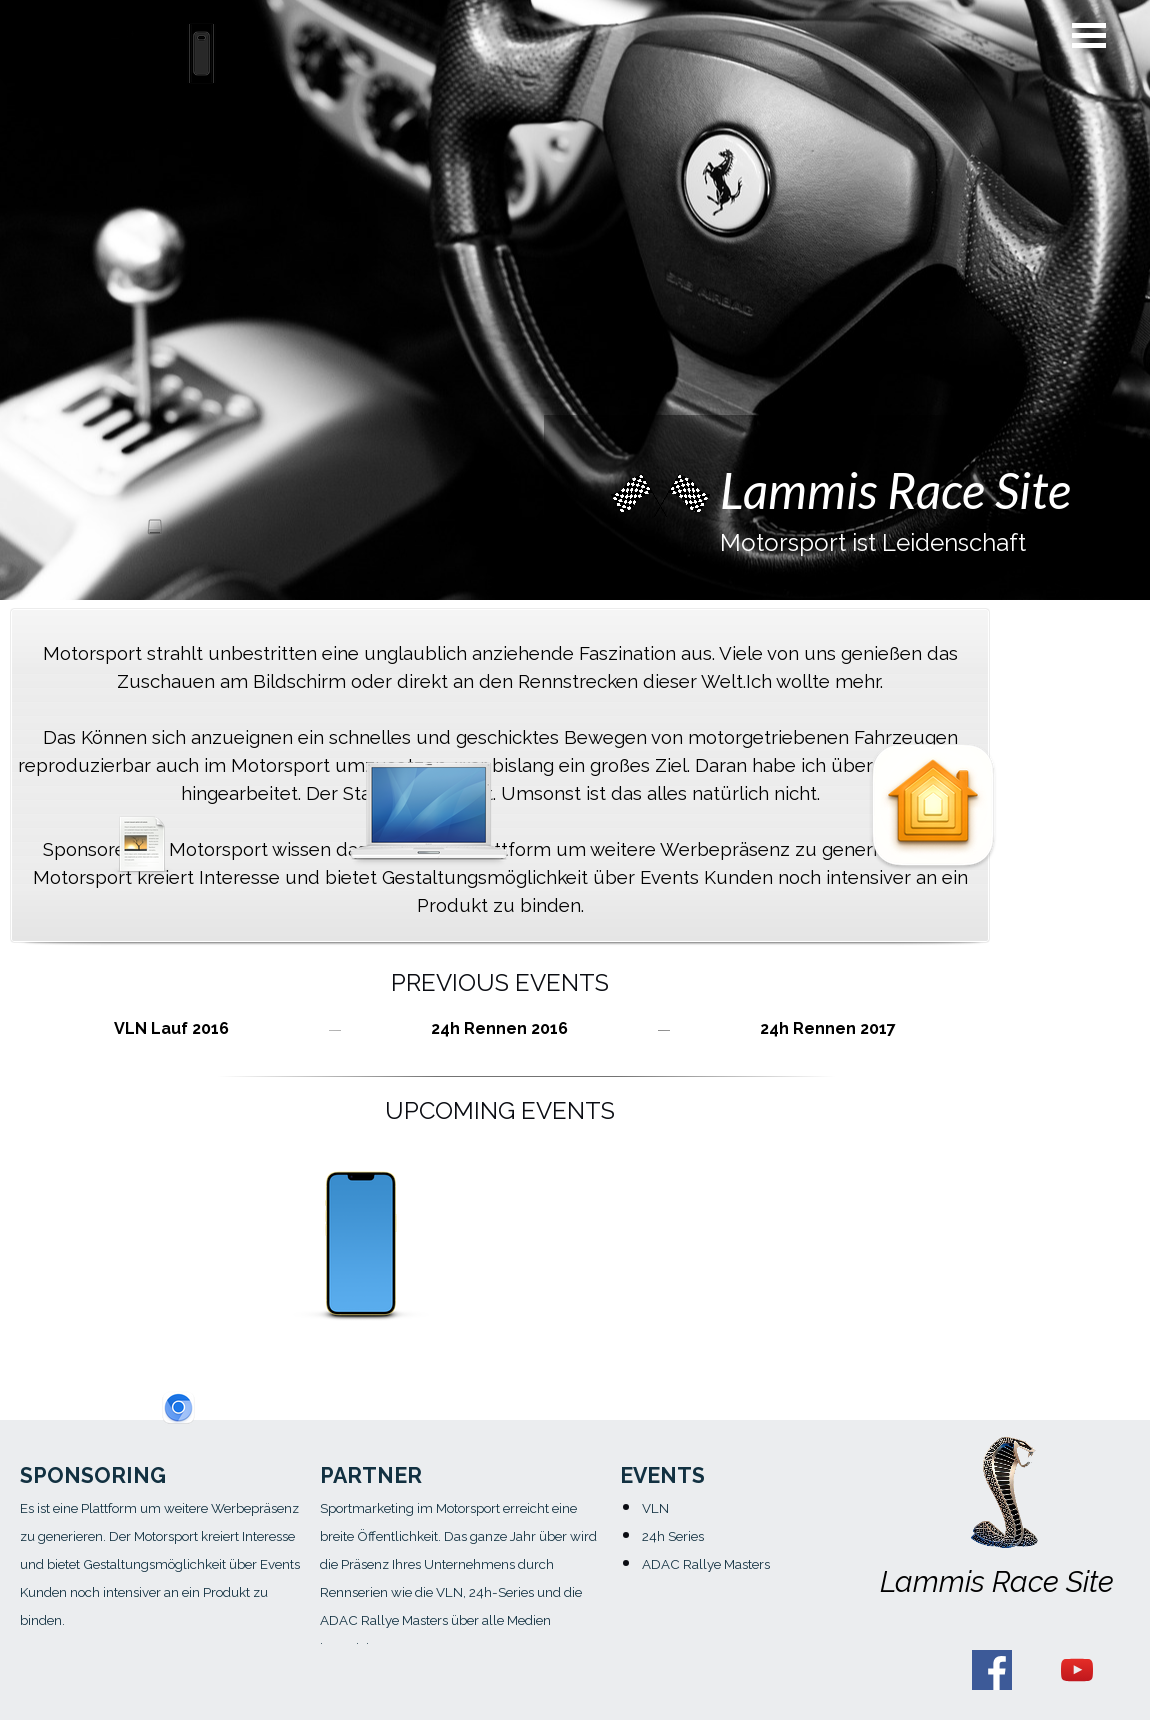  I want to click on open Chromium web browser, so click(178, 1407).